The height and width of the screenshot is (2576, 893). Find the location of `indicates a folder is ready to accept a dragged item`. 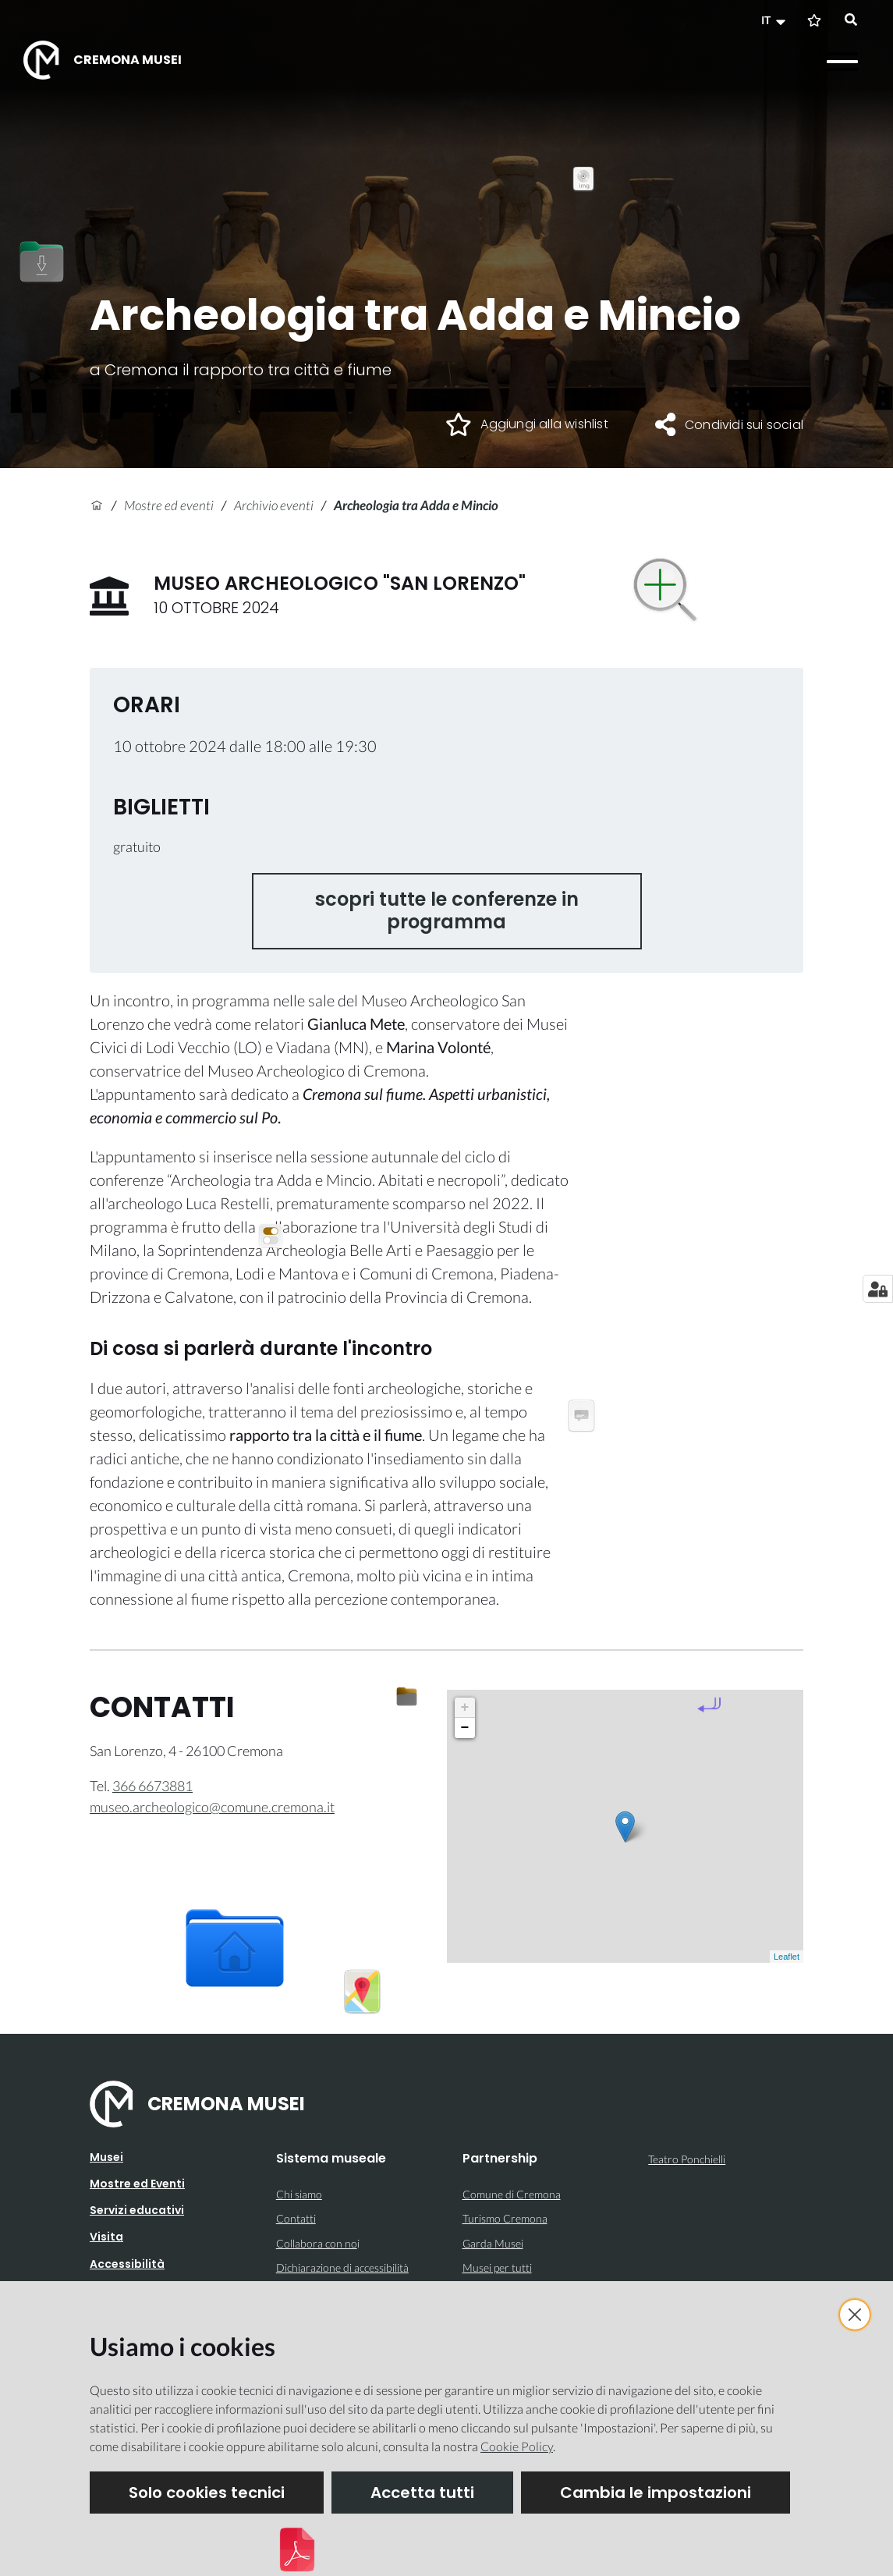

indicates a folder is ready to accept a dragged item is located at coordinates (406, 1696).